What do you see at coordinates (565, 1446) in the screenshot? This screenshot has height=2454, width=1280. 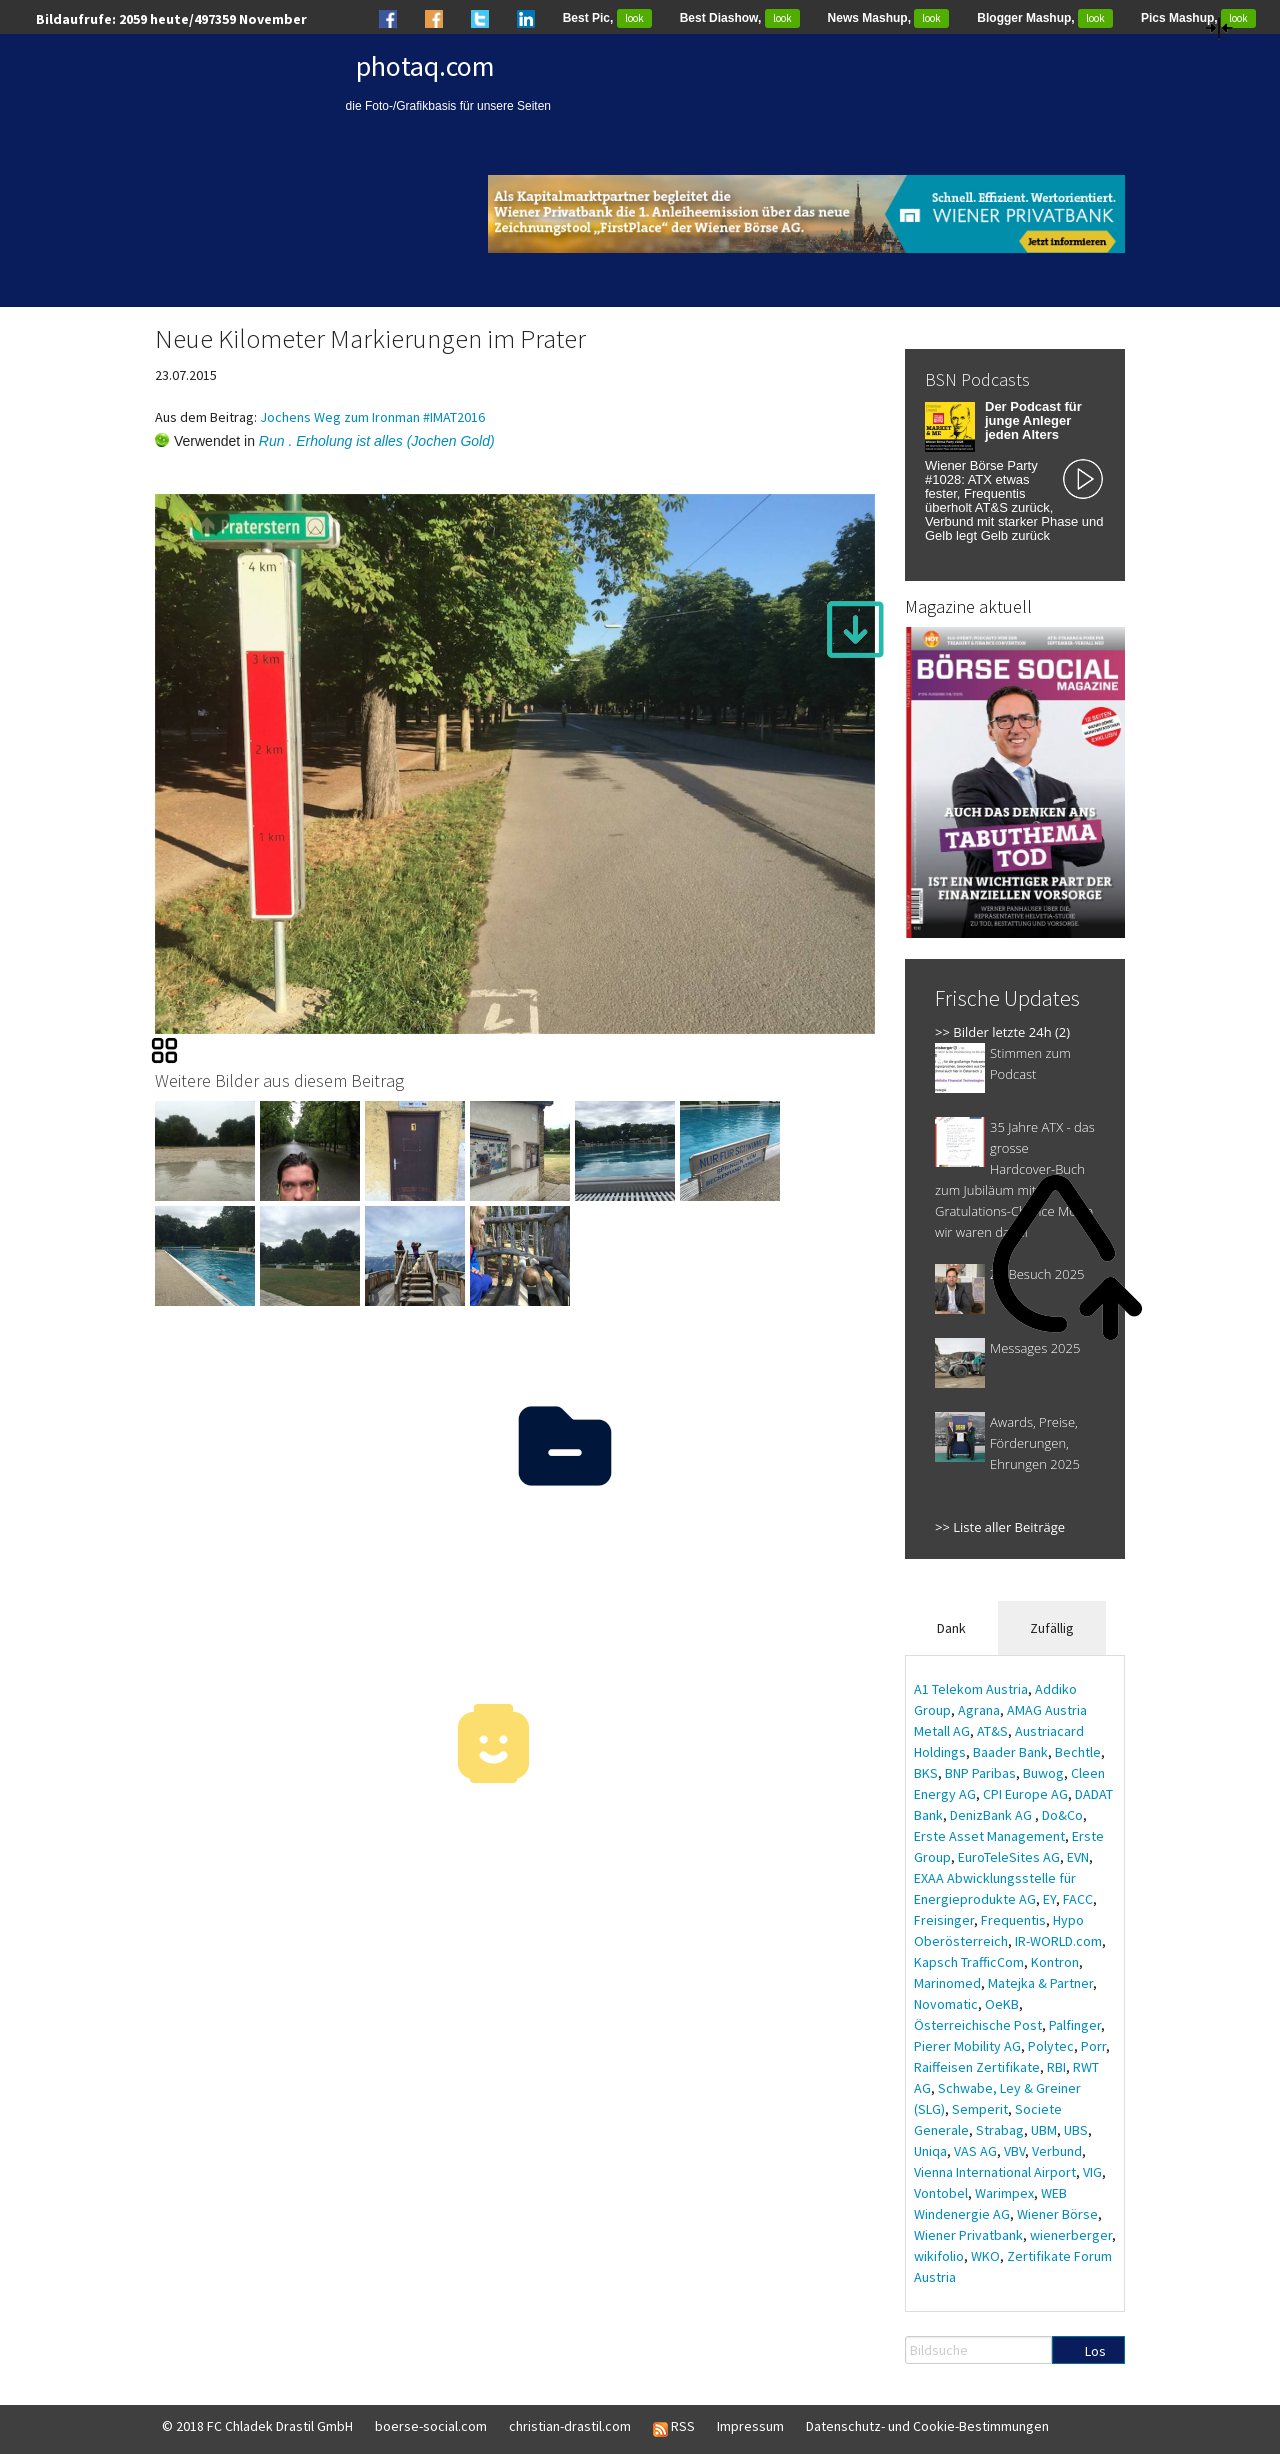 I see `remove a file or folder` at bounding box center [565, 1446].